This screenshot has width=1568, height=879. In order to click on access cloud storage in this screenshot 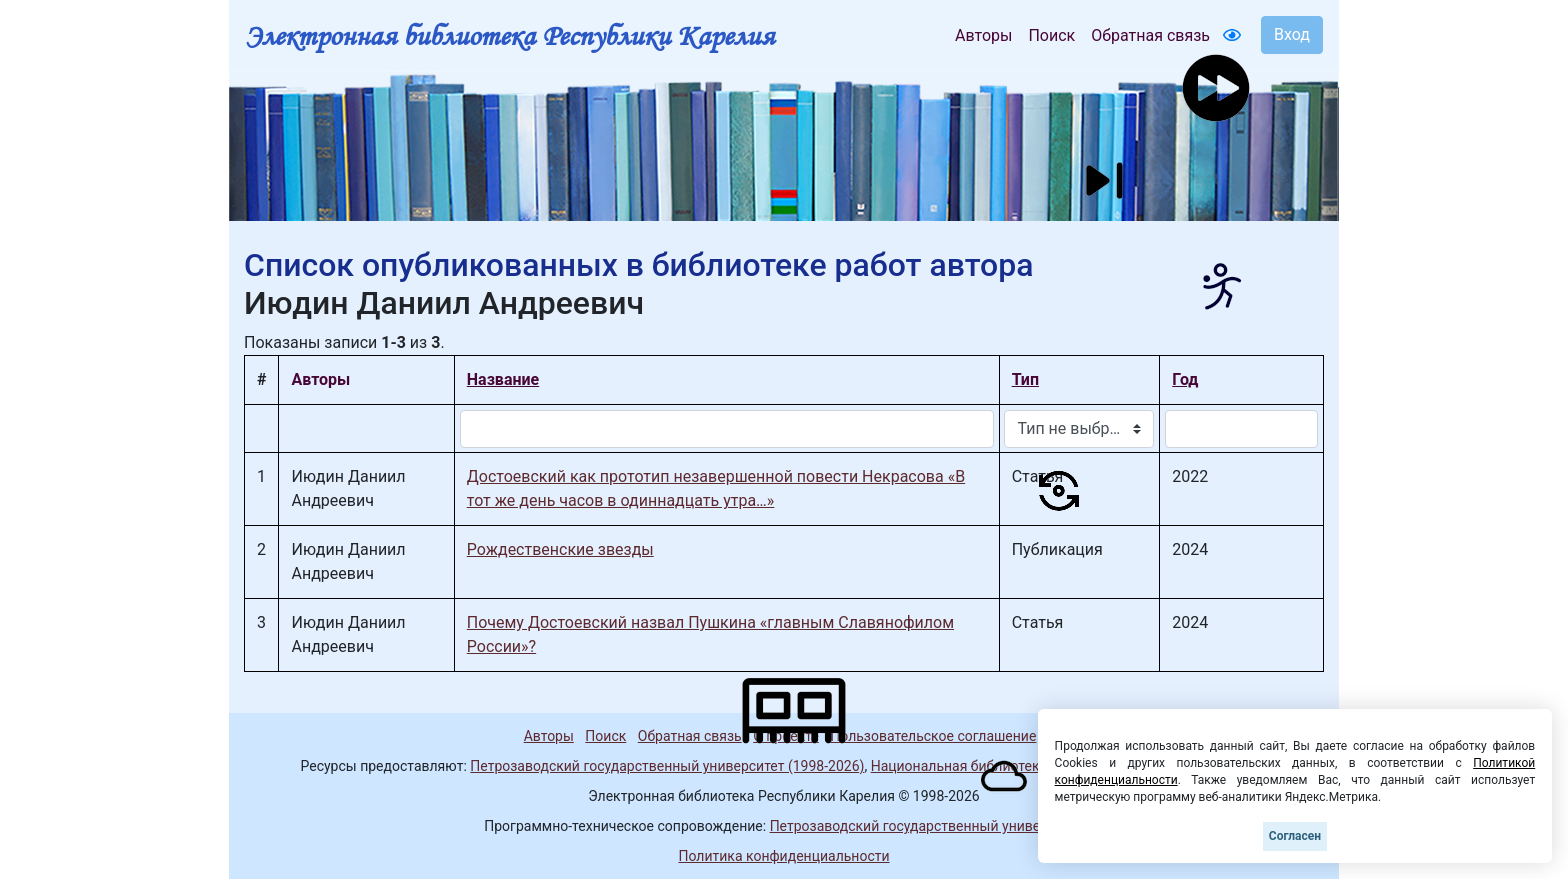, I will do `click(1004, 776)`.